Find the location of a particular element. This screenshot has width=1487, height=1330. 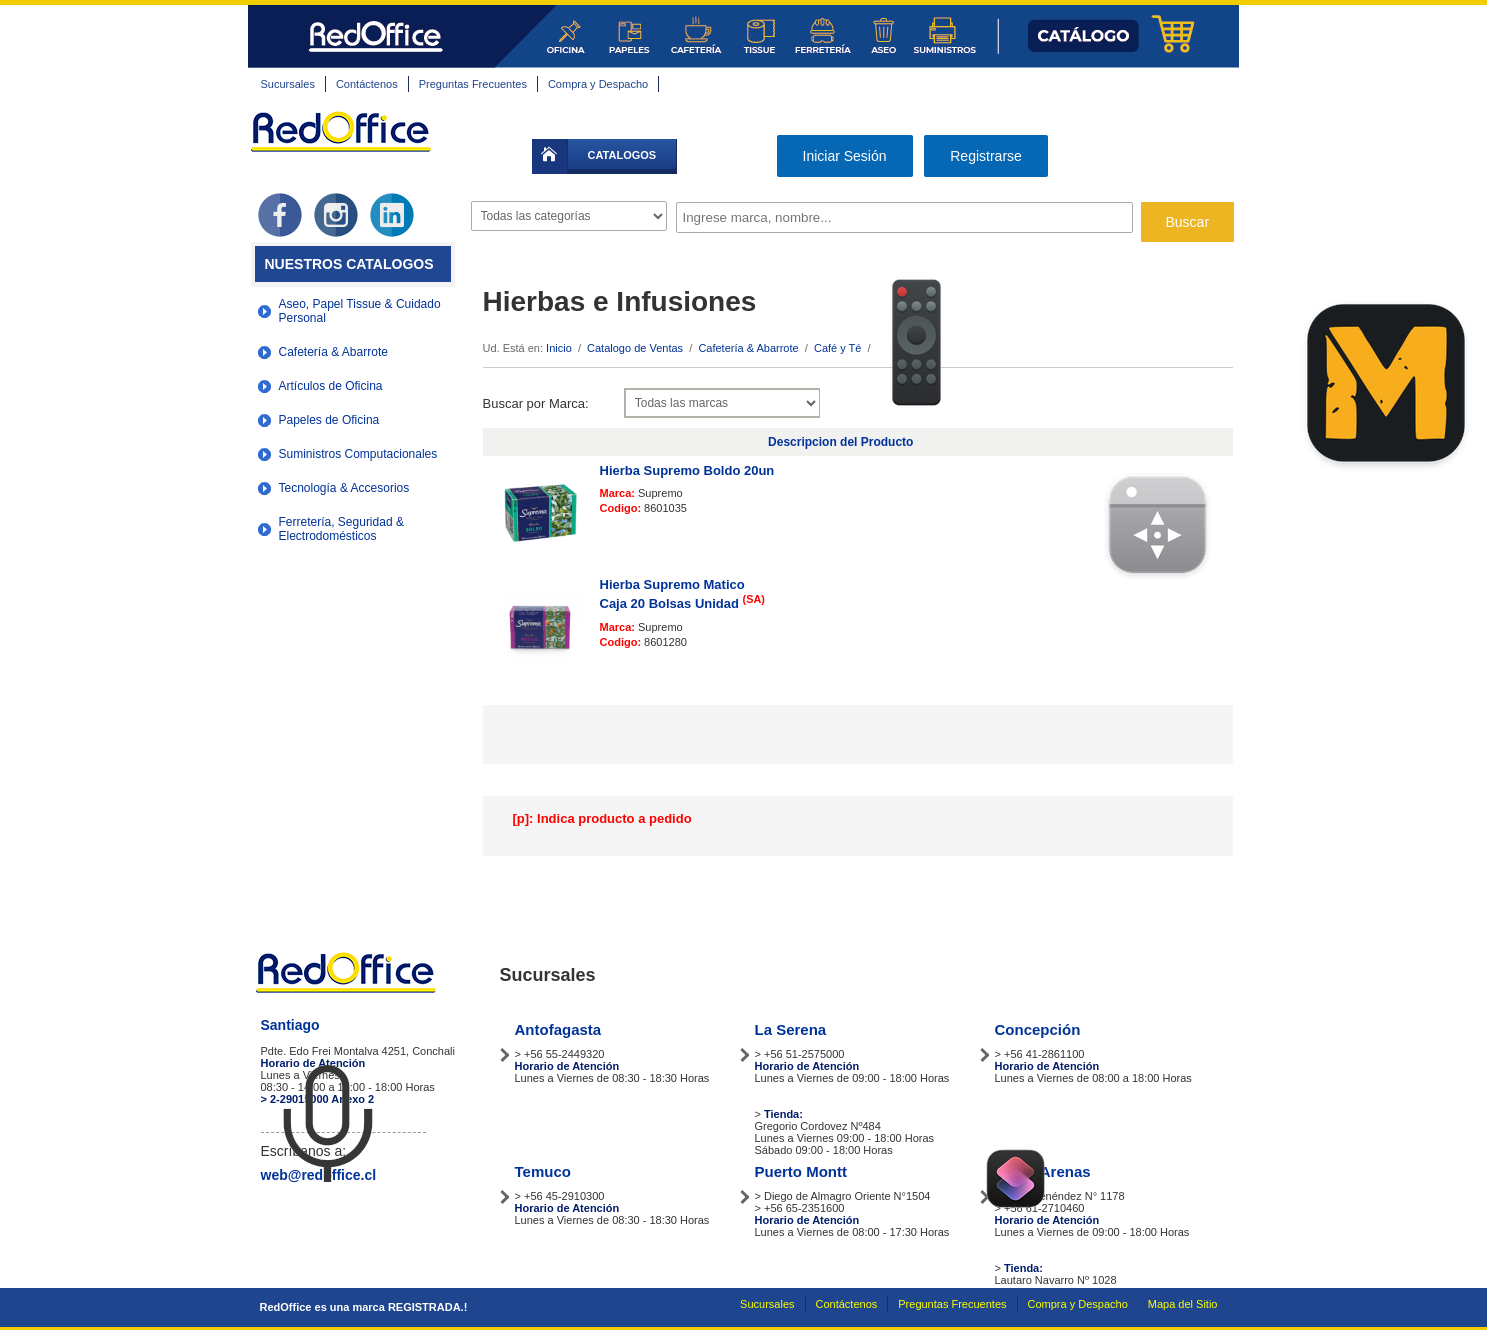

connect a tv remote as an input device is located at coordinates (916, 342).